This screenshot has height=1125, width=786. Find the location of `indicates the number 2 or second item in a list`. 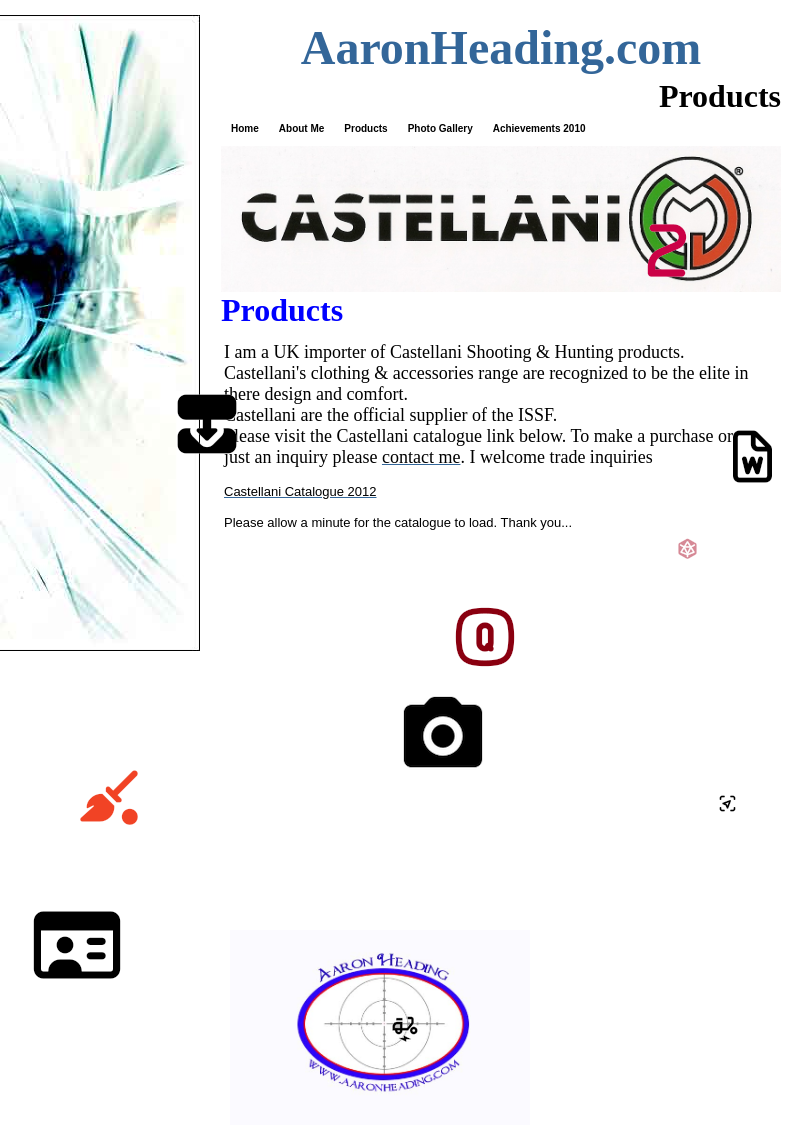

indicates the number 2 or second item in a list is located at coordinates (666, 250).